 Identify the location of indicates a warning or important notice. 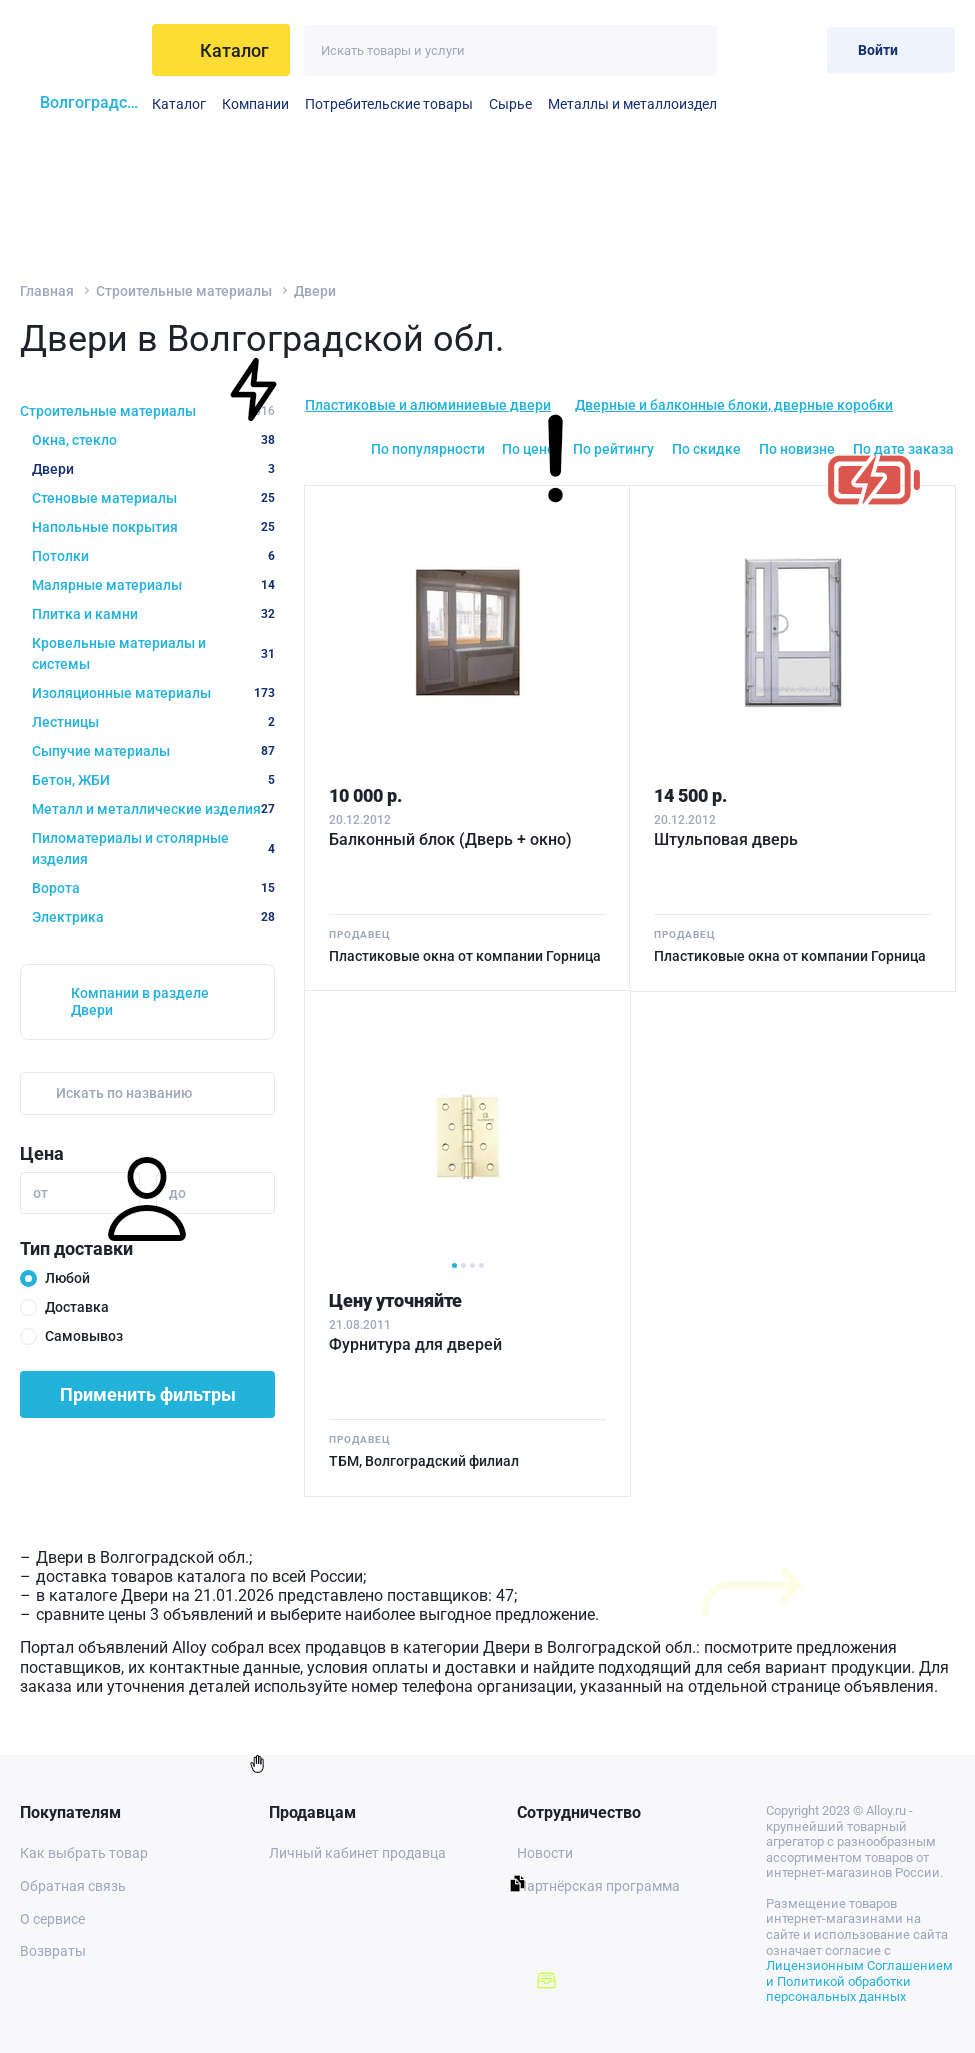
(555, 458).